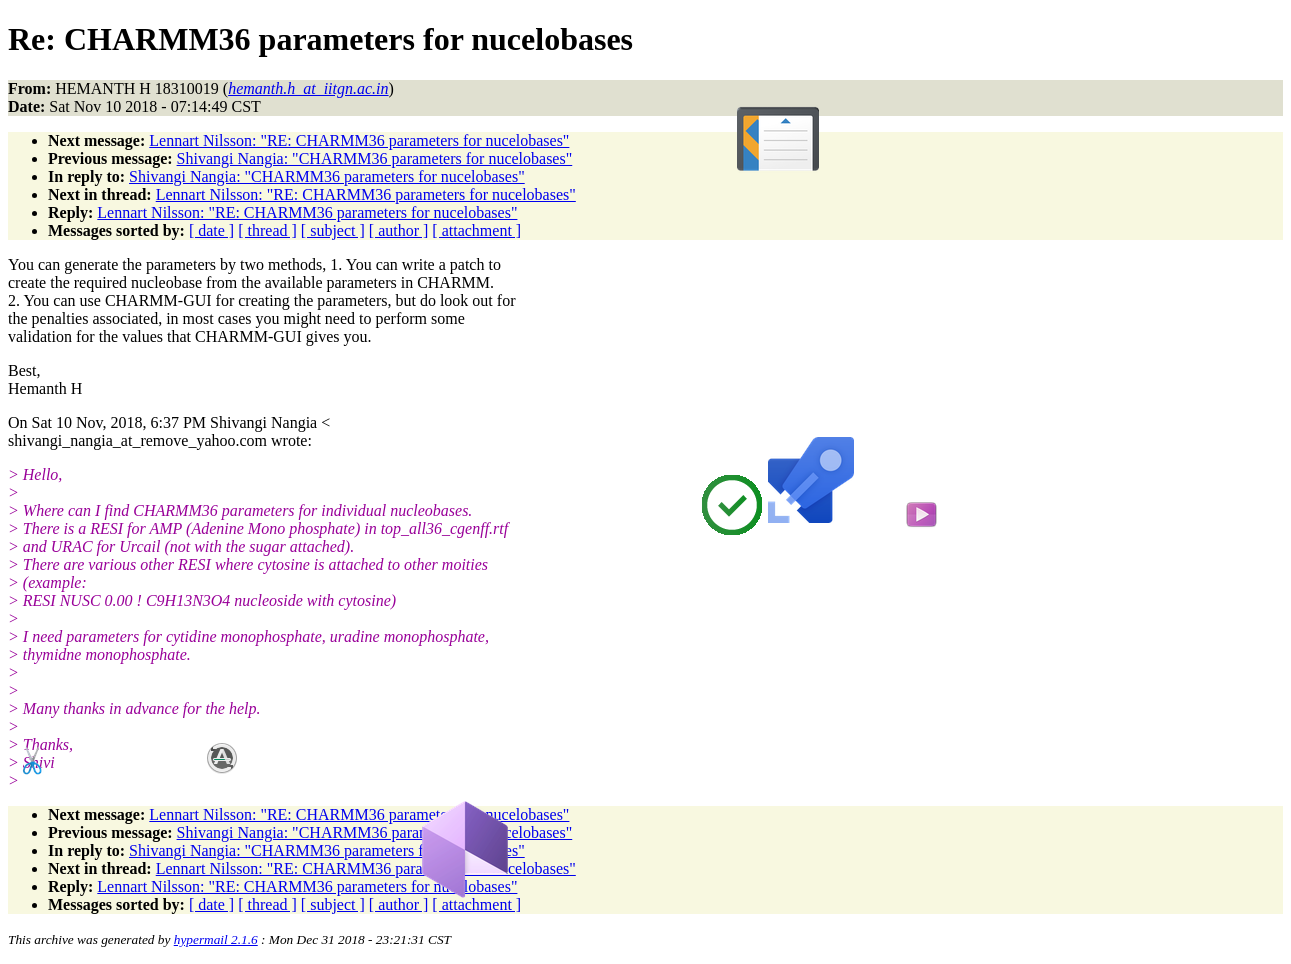  I want to click on open layout or design application, so click(465, 850).